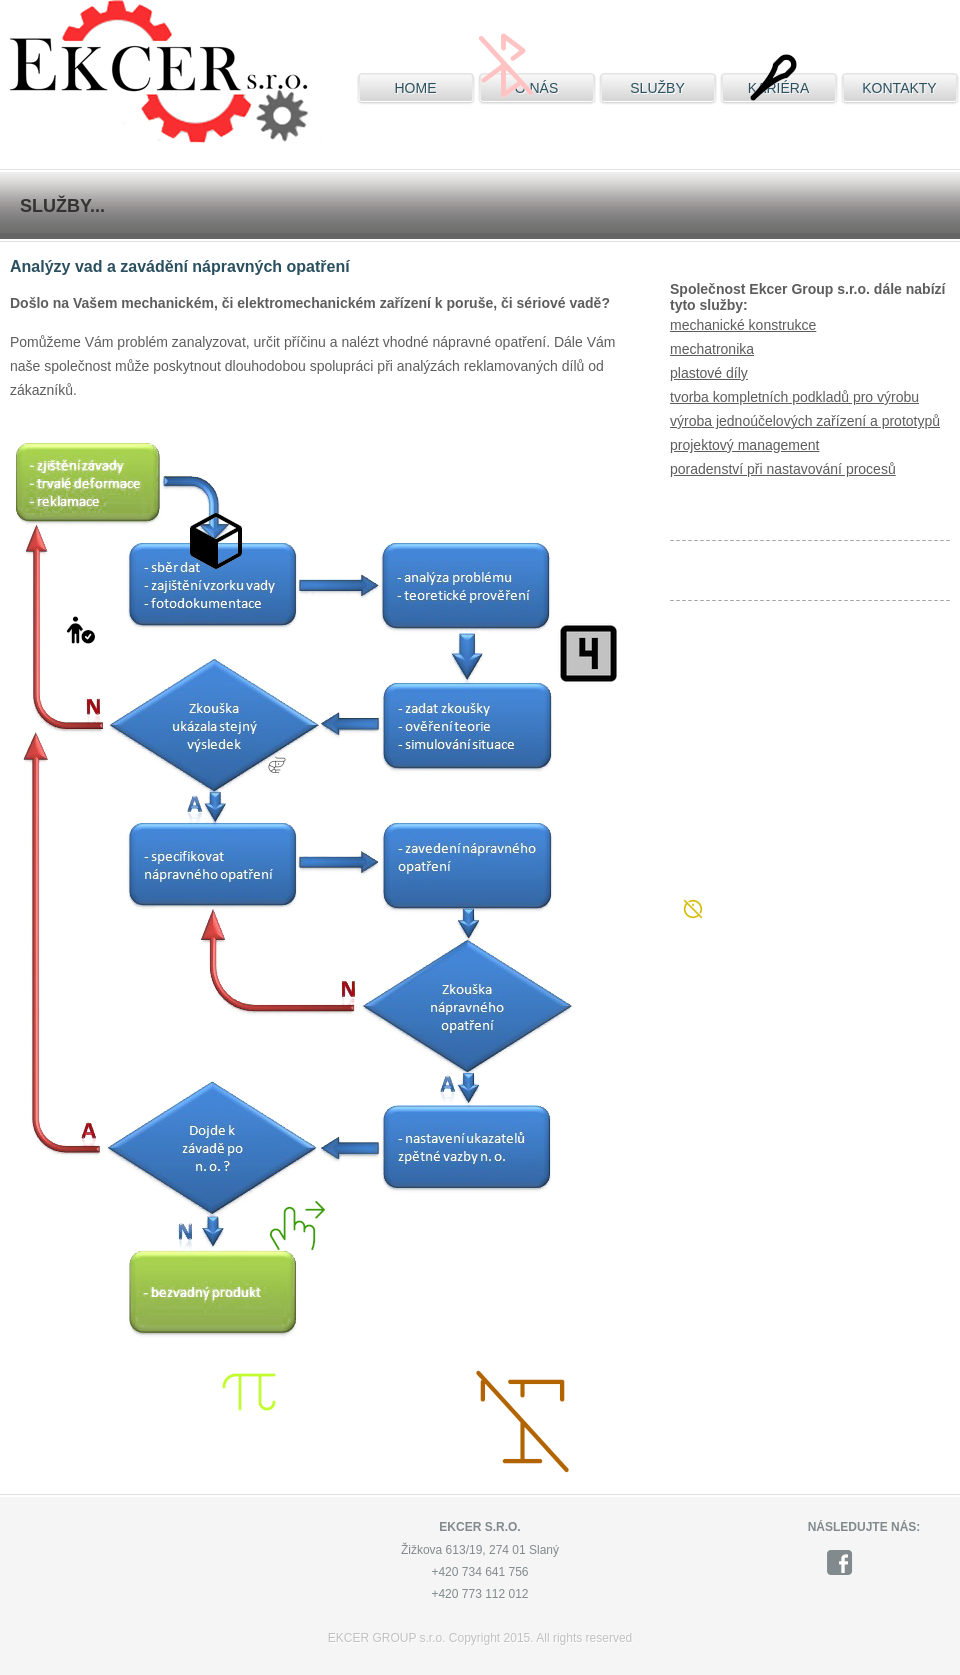 This screenshot has height=1675, width=960. What do you see at coordinates (294, 1227) in the screenshot?
I see `swipe right to continue or proceed` at bounding box center [294, 1227].